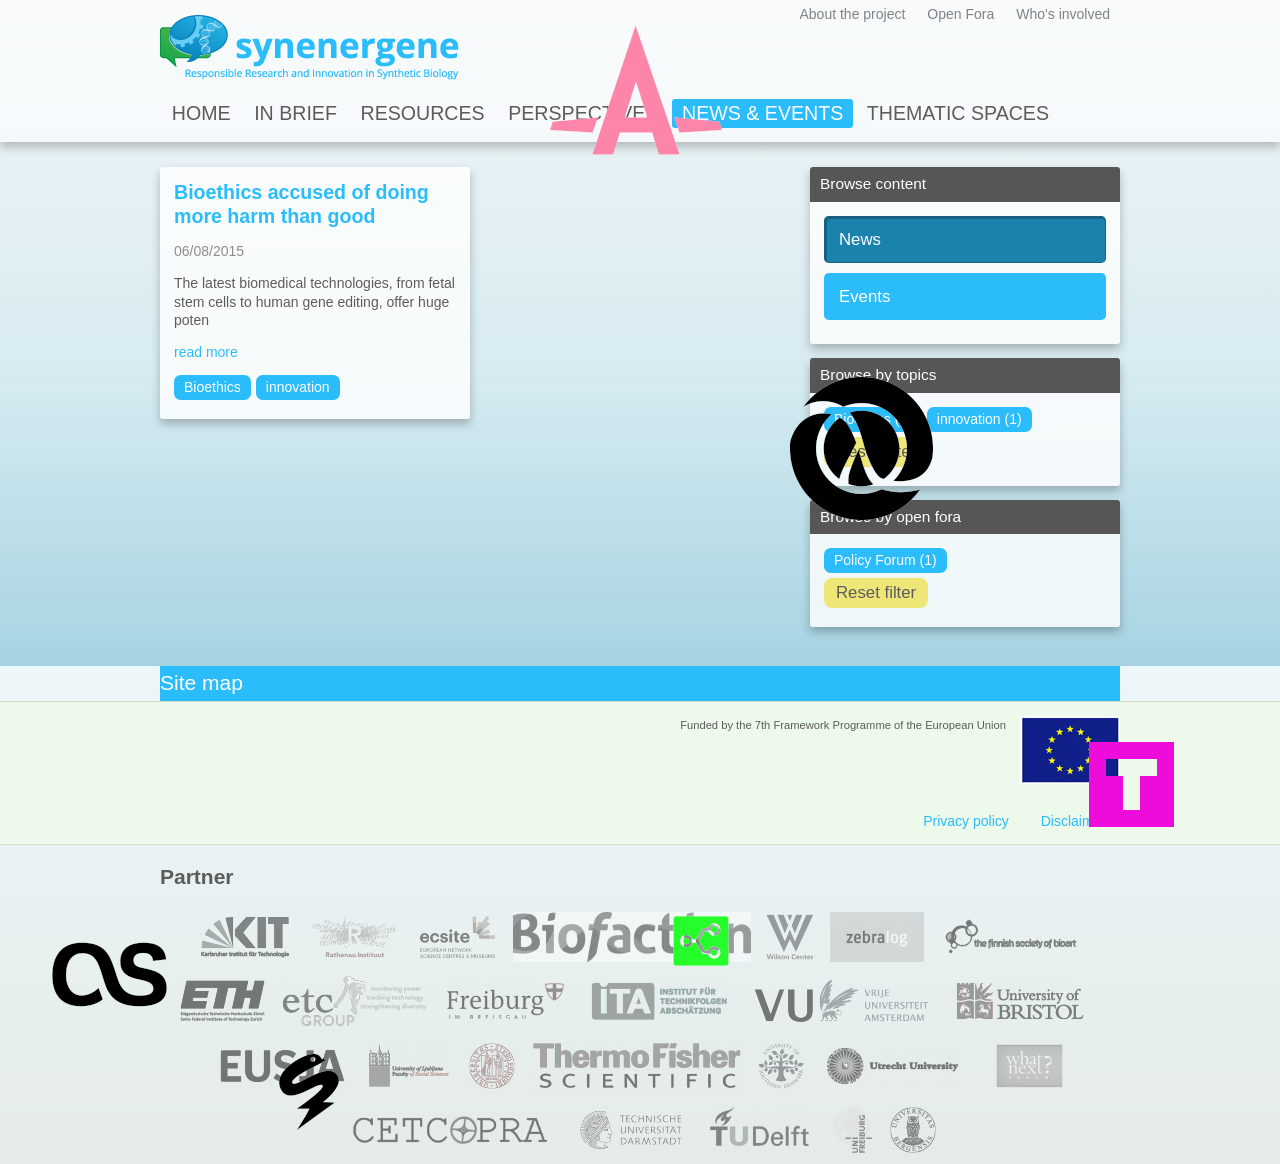 This screenshot has width=1280, height=1164. I want to click on numba python compiler logo, so click(309, 1092).